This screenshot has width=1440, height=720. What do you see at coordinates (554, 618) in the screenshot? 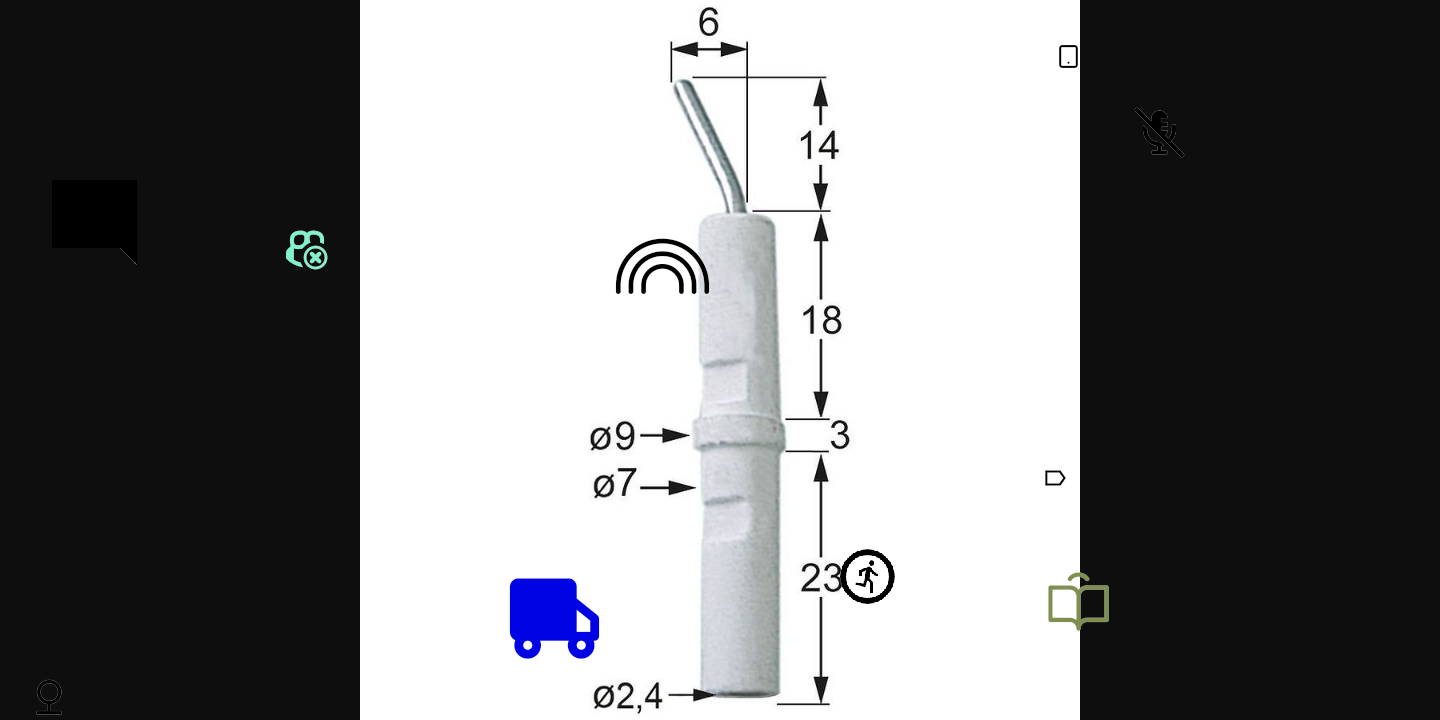
I see `access delivery or shipping options` at bounding box center [554, 618].